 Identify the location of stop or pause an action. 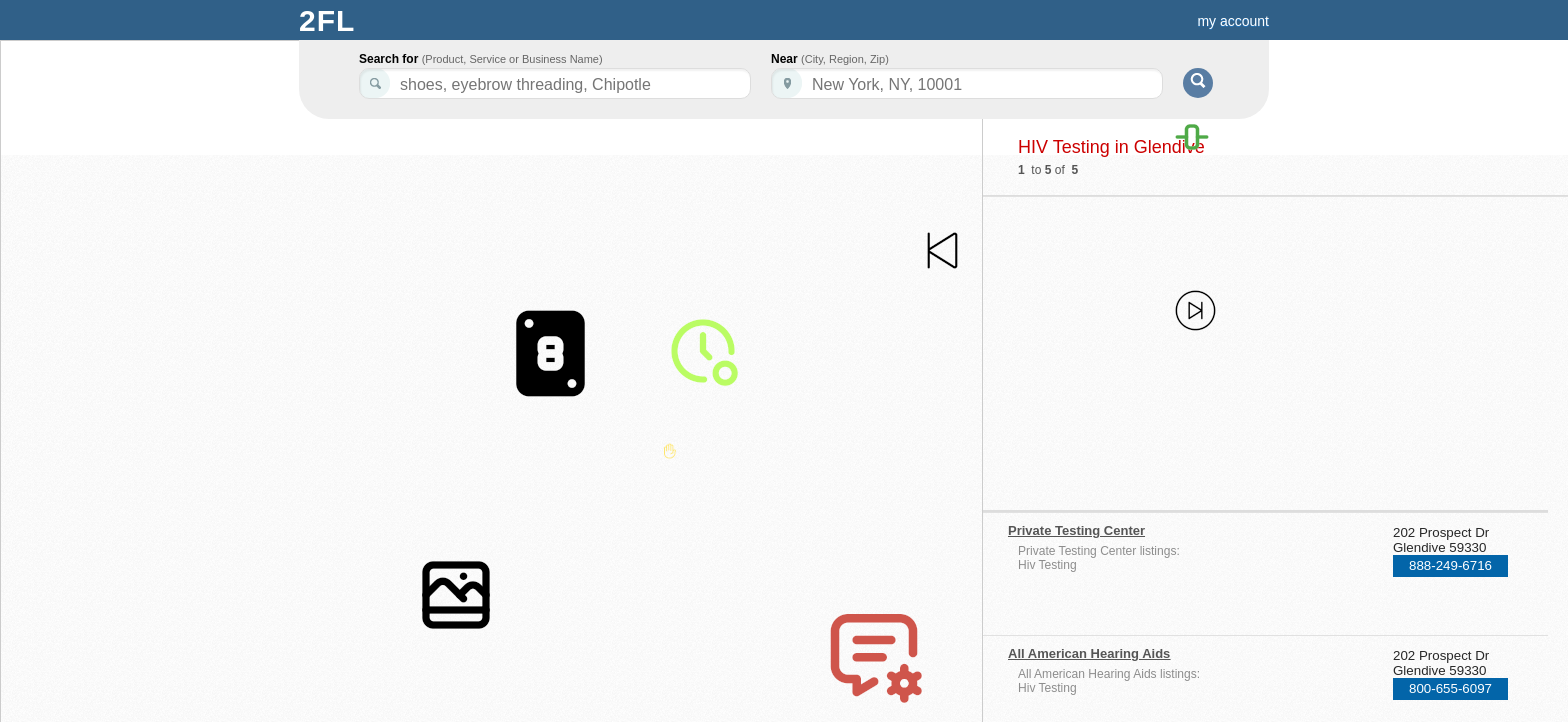
(670, 451).